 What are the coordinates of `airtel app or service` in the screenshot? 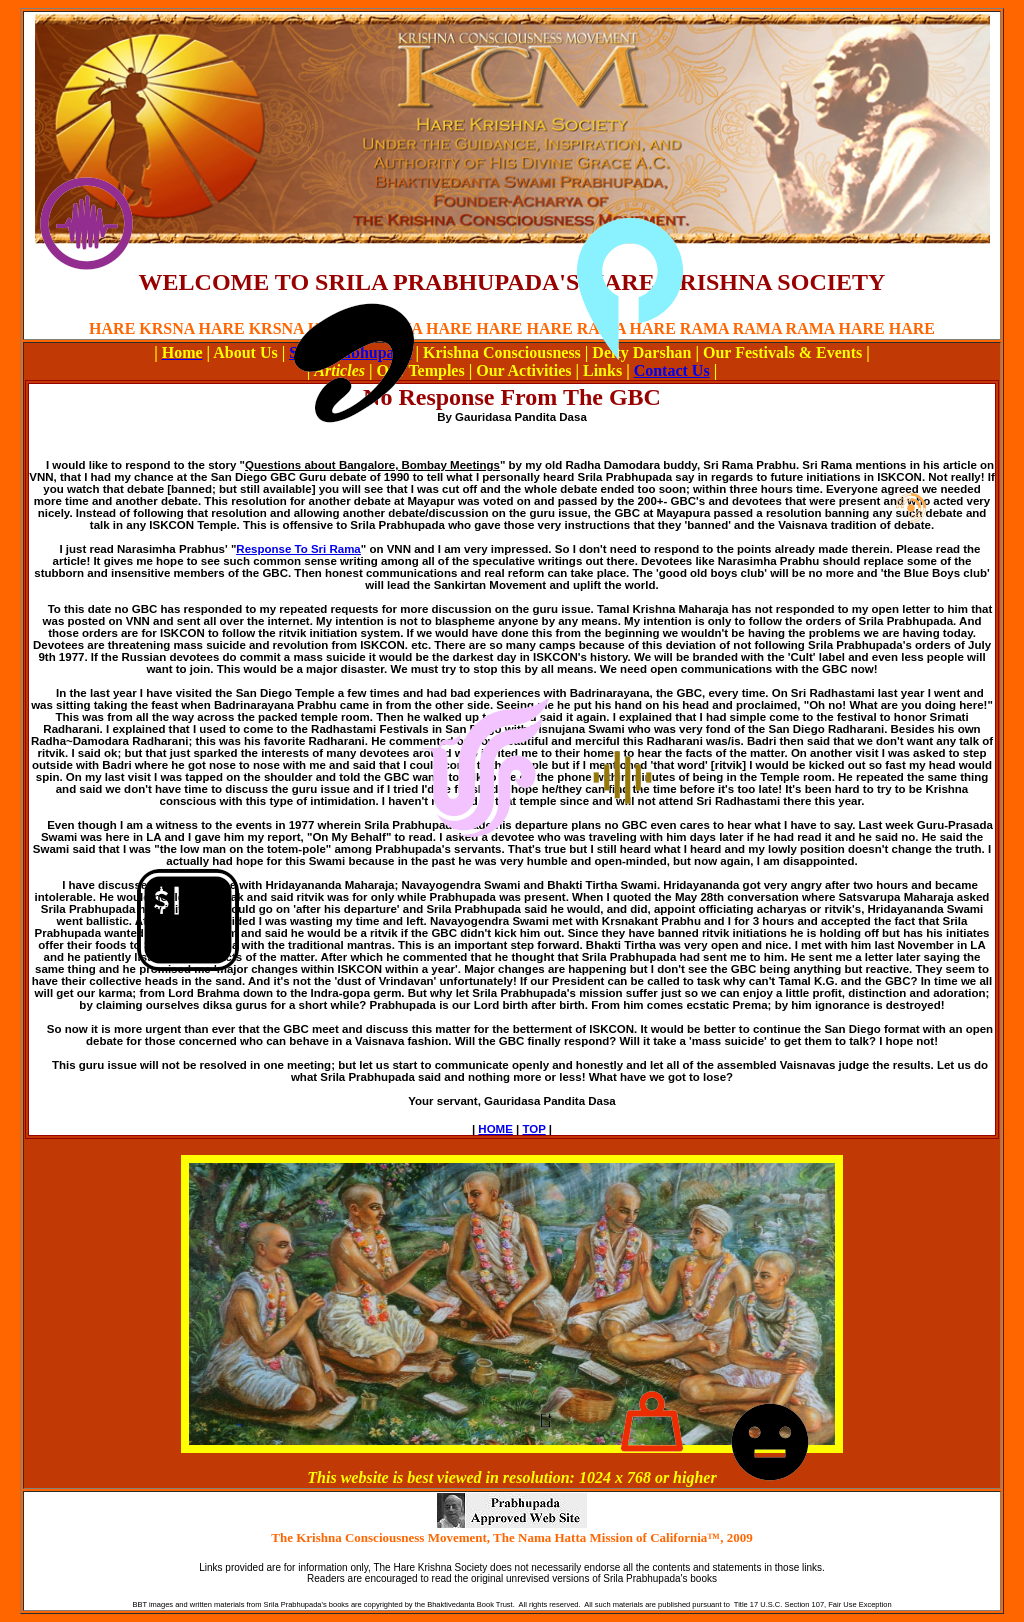 It's located at (354, 363).